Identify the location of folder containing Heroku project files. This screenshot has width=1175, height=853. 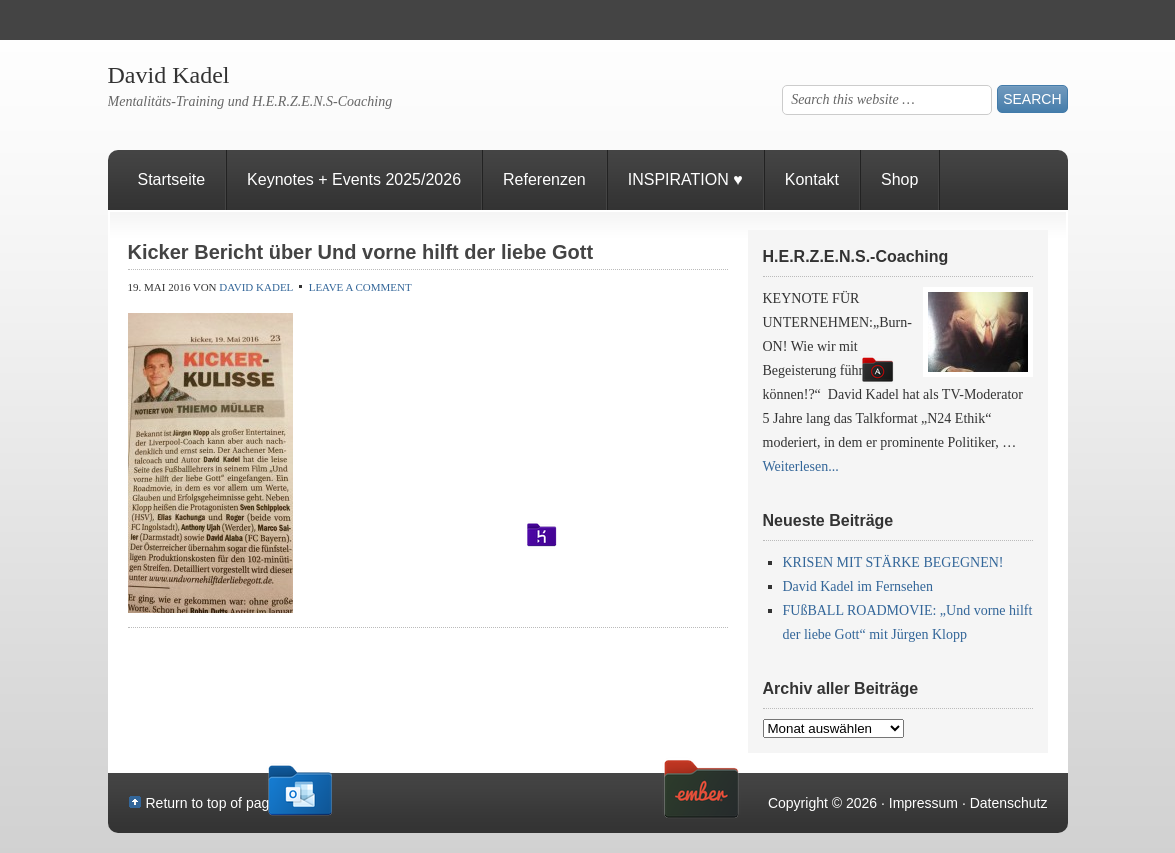
(541, 535).